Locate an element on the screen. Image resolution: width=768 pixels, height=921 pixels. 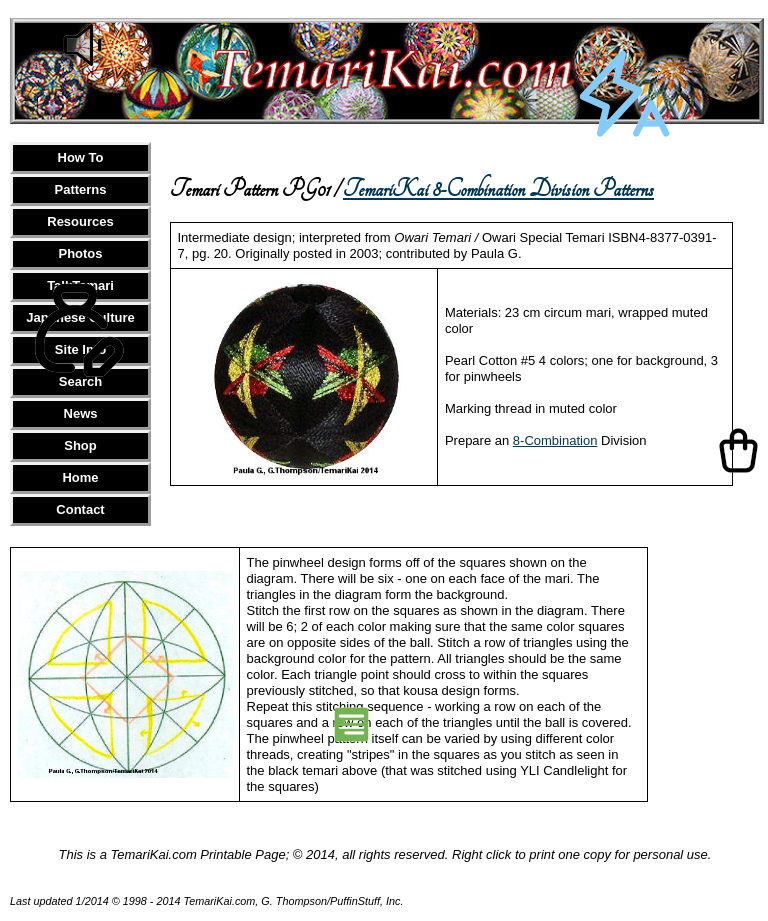
toggle auto-flash mode for camera is located at coordinates (623, 97).